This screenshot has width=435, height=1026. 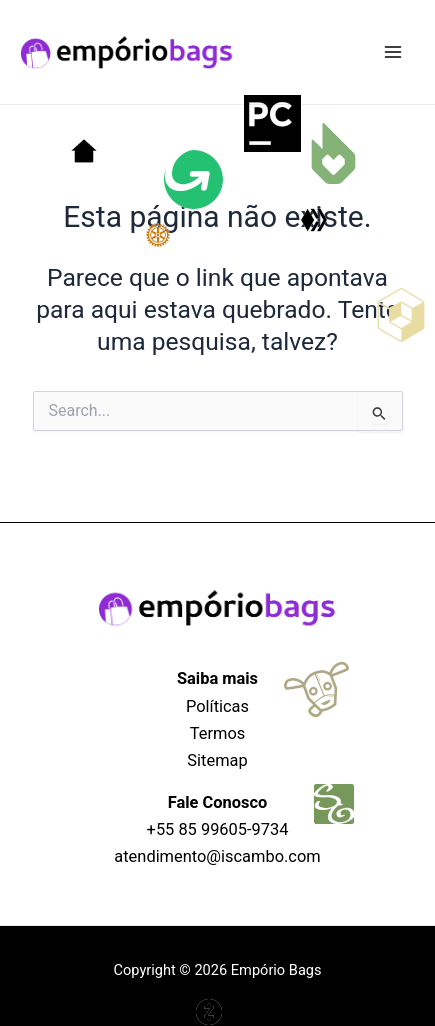 What do you see at coordinates (401, 315) in the screenshot?
I see `blueprint app logo` at bounding box center [401, 315].